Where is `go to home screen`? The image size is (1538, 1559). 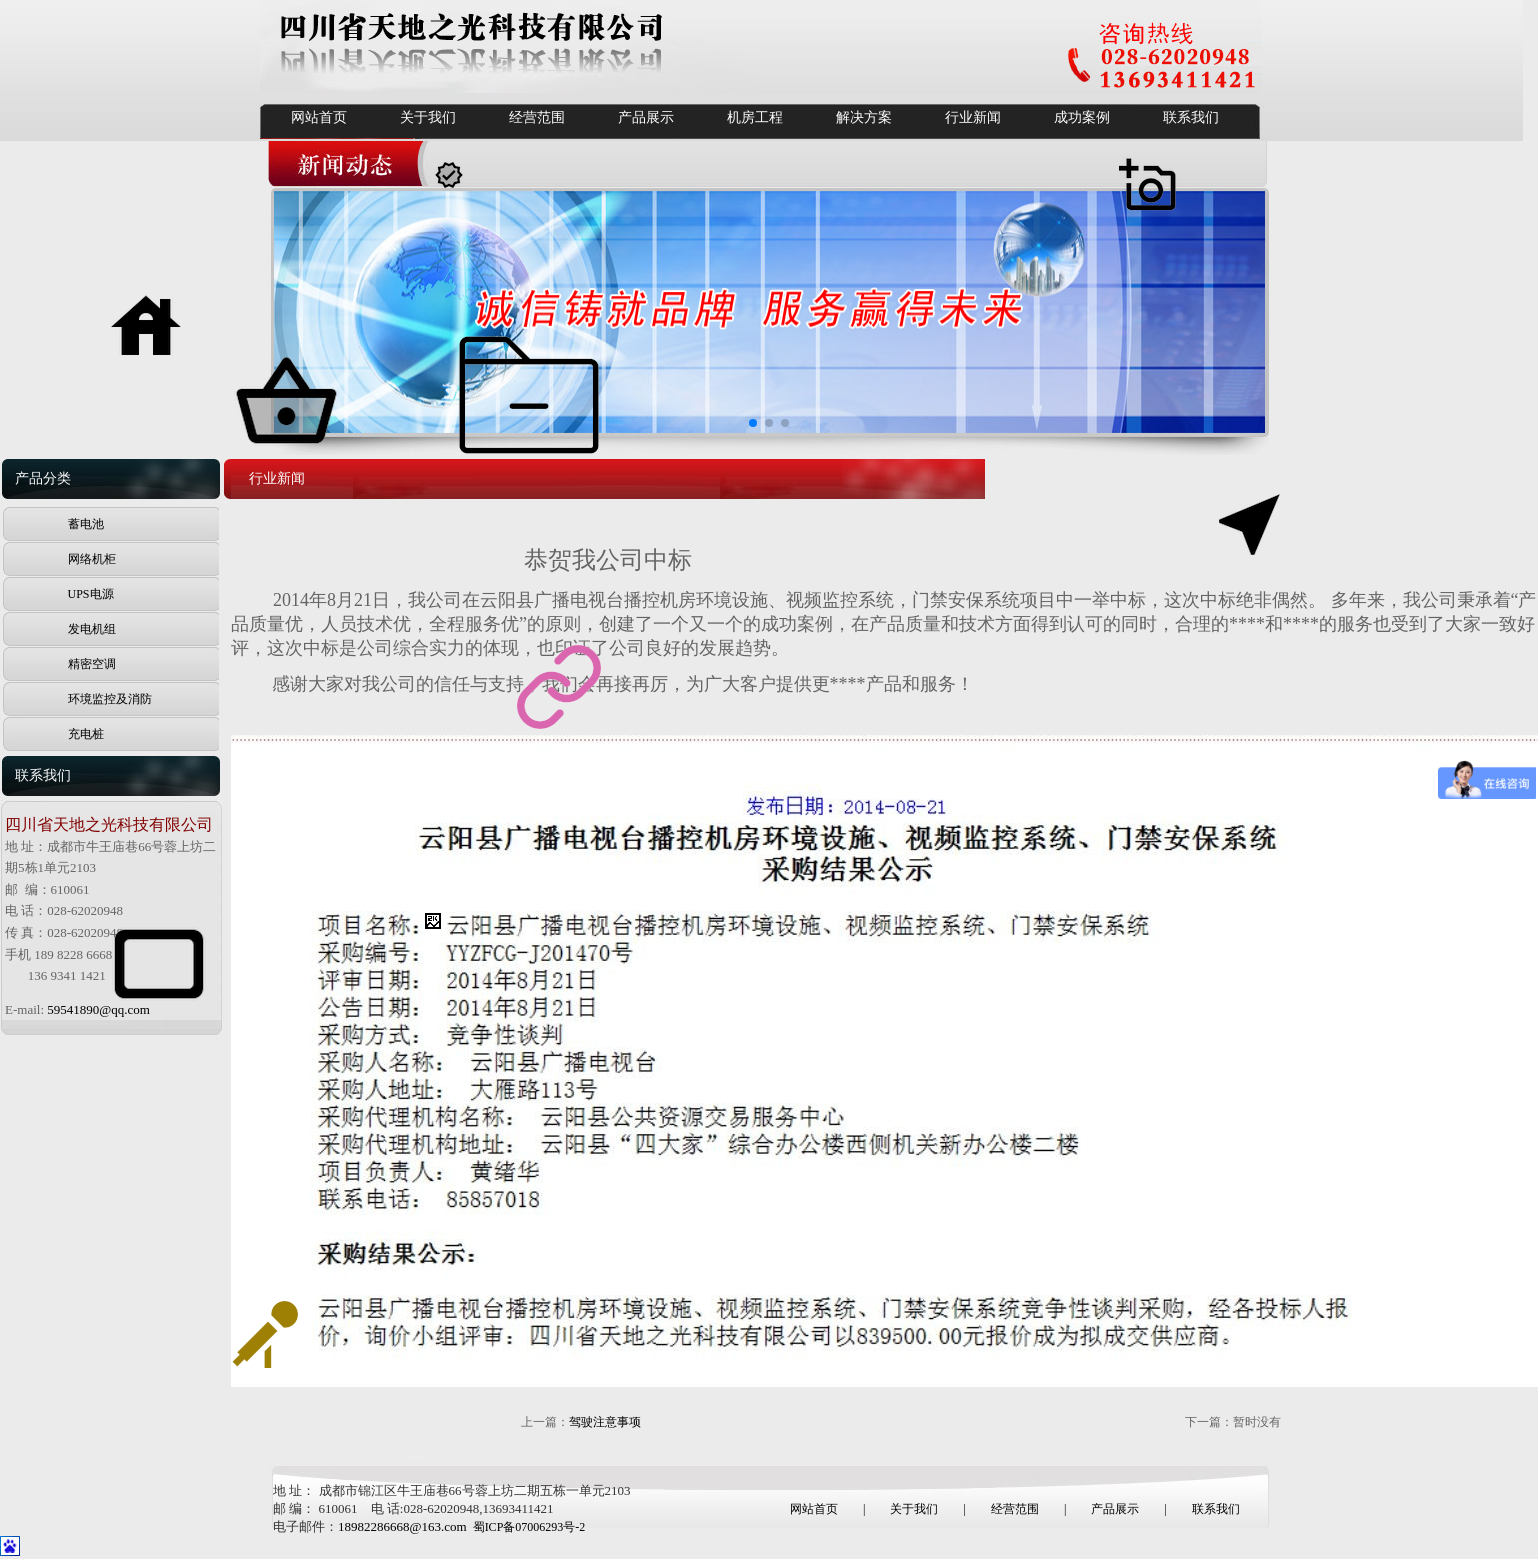 go to home screen is located at coordinates (146, 327).